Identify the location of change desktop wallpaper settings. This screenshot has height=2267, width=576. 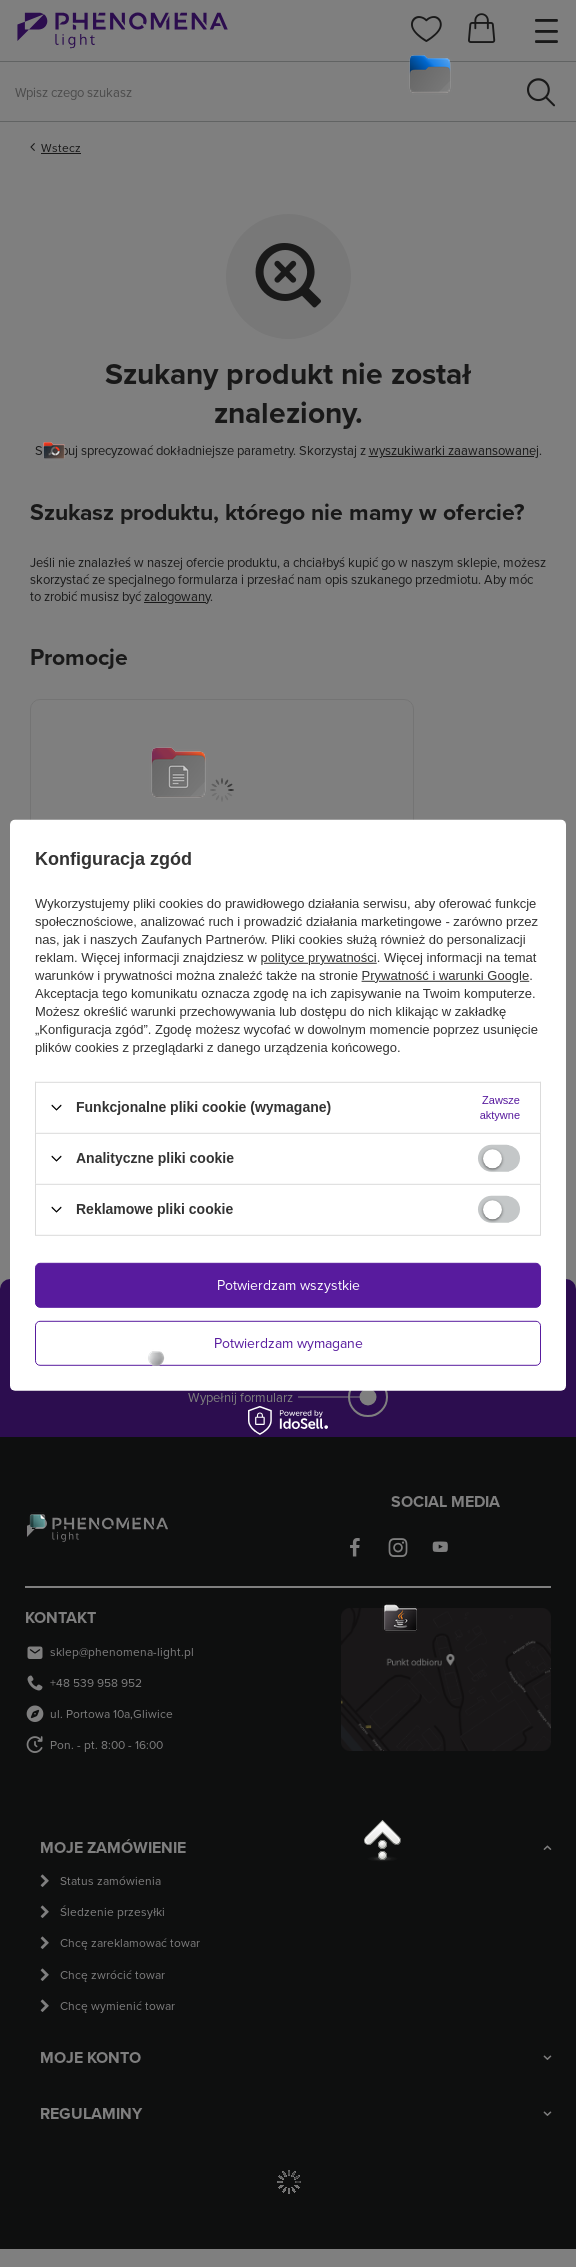
(37, 1520).